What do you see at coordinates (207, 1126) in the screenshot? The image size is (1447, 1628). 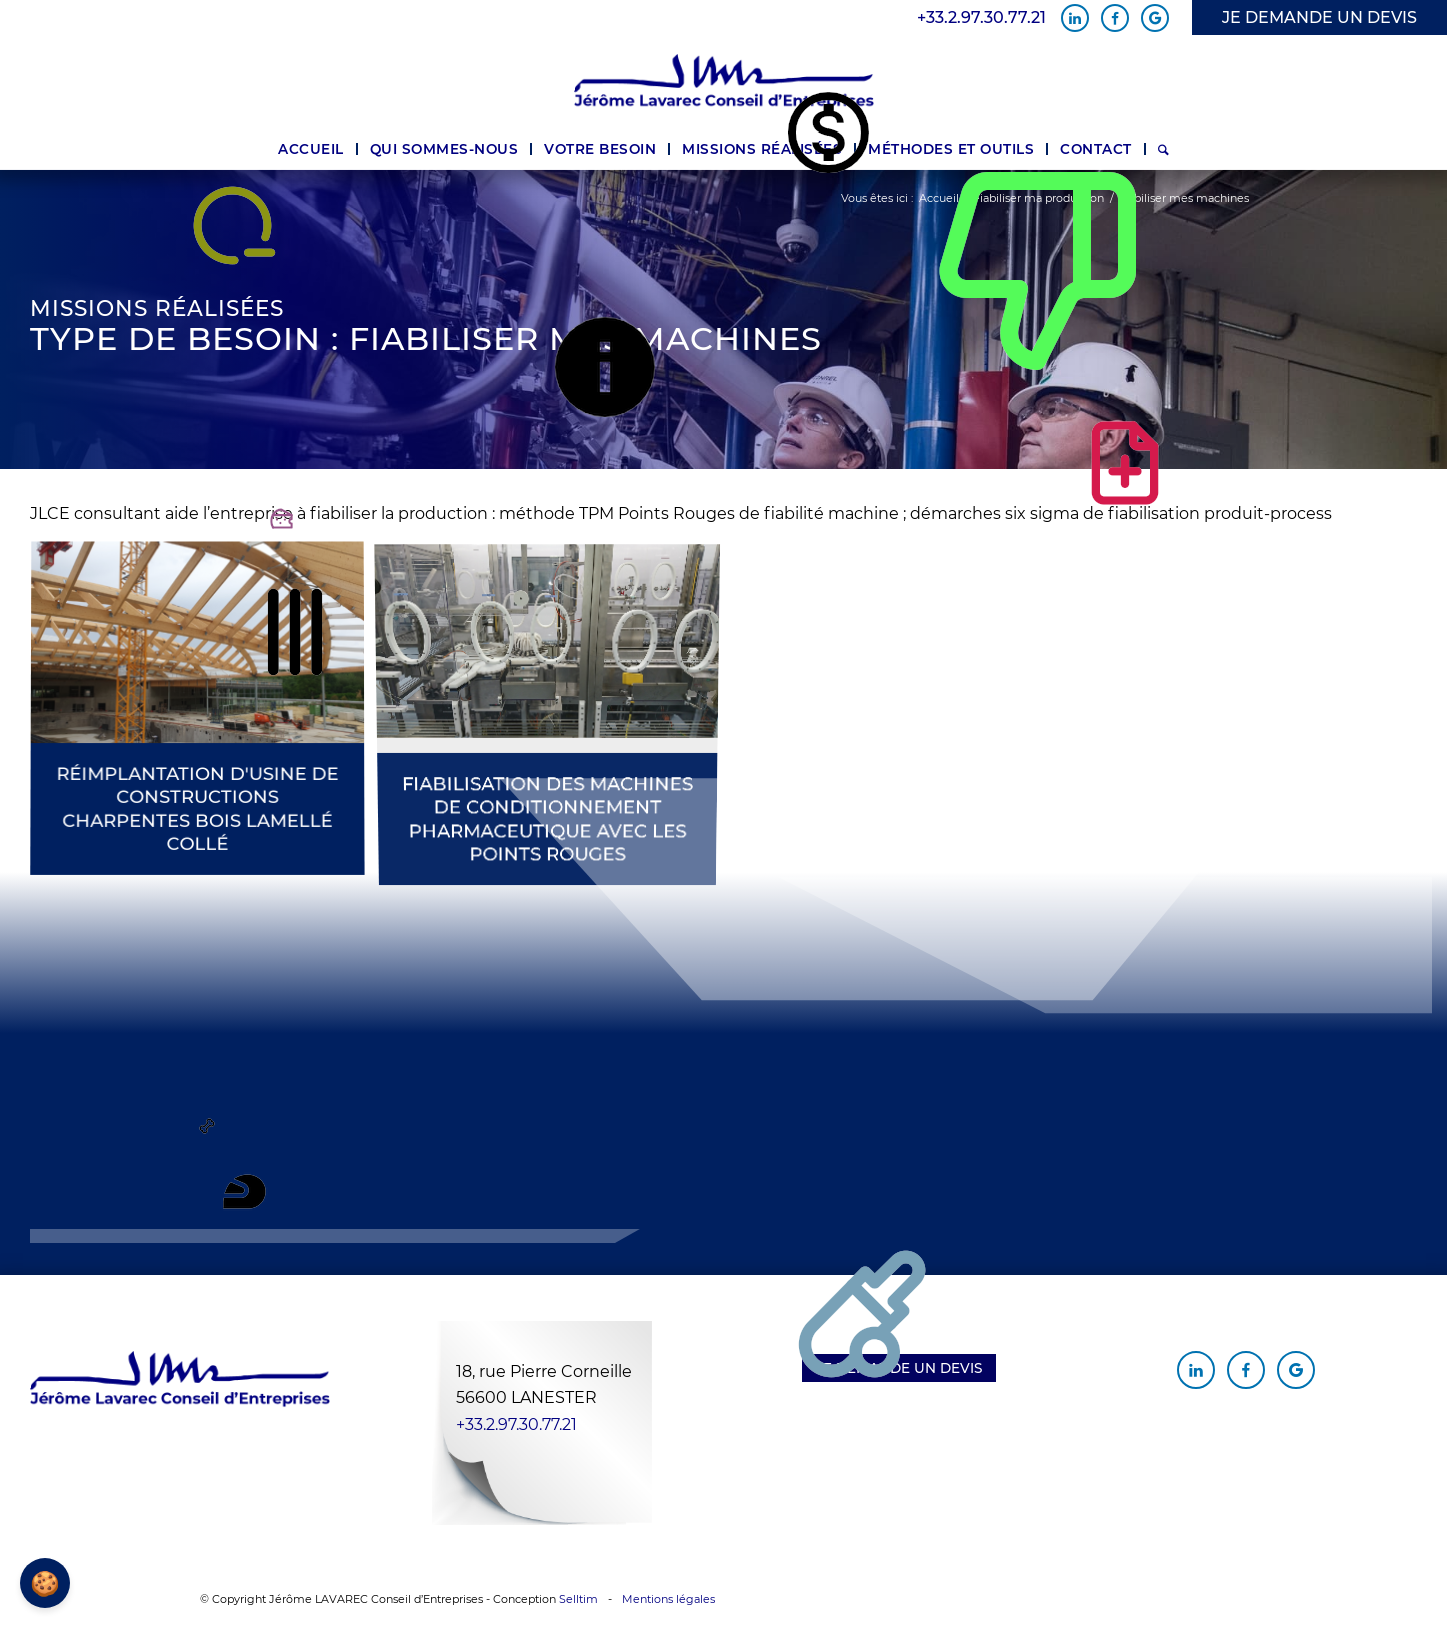 I see `access pet-related features or settings` at bounding box center [207, 1126].